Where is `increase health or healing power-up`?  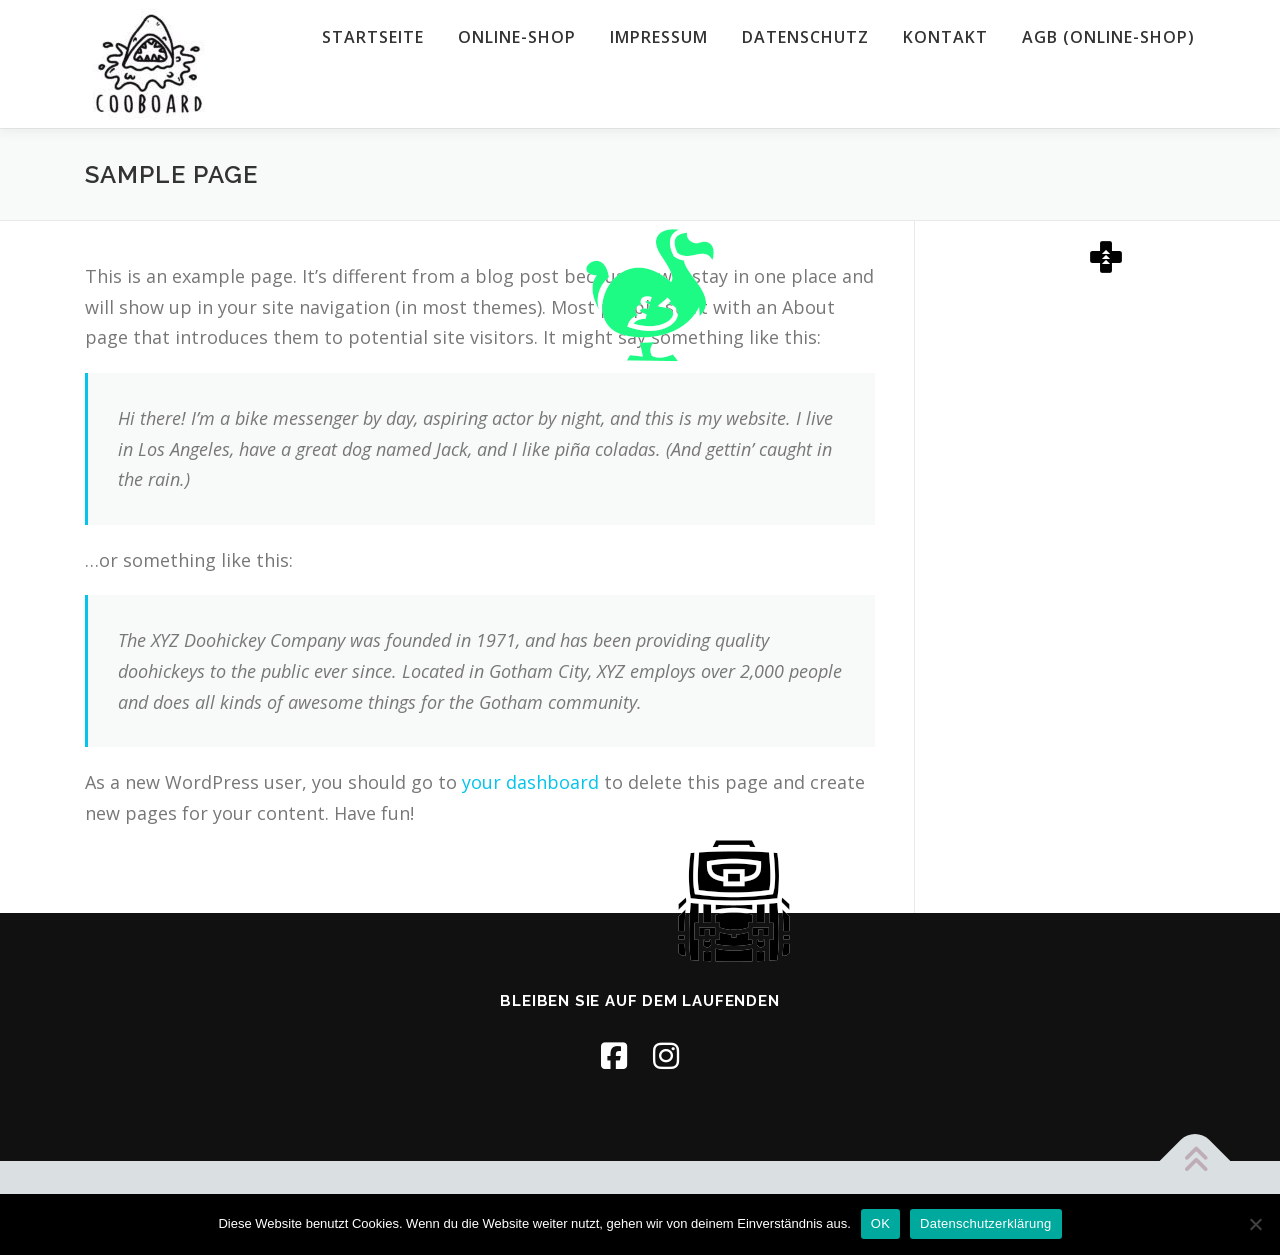 increase health or healing power-up is located at coordinates (1106, 257).